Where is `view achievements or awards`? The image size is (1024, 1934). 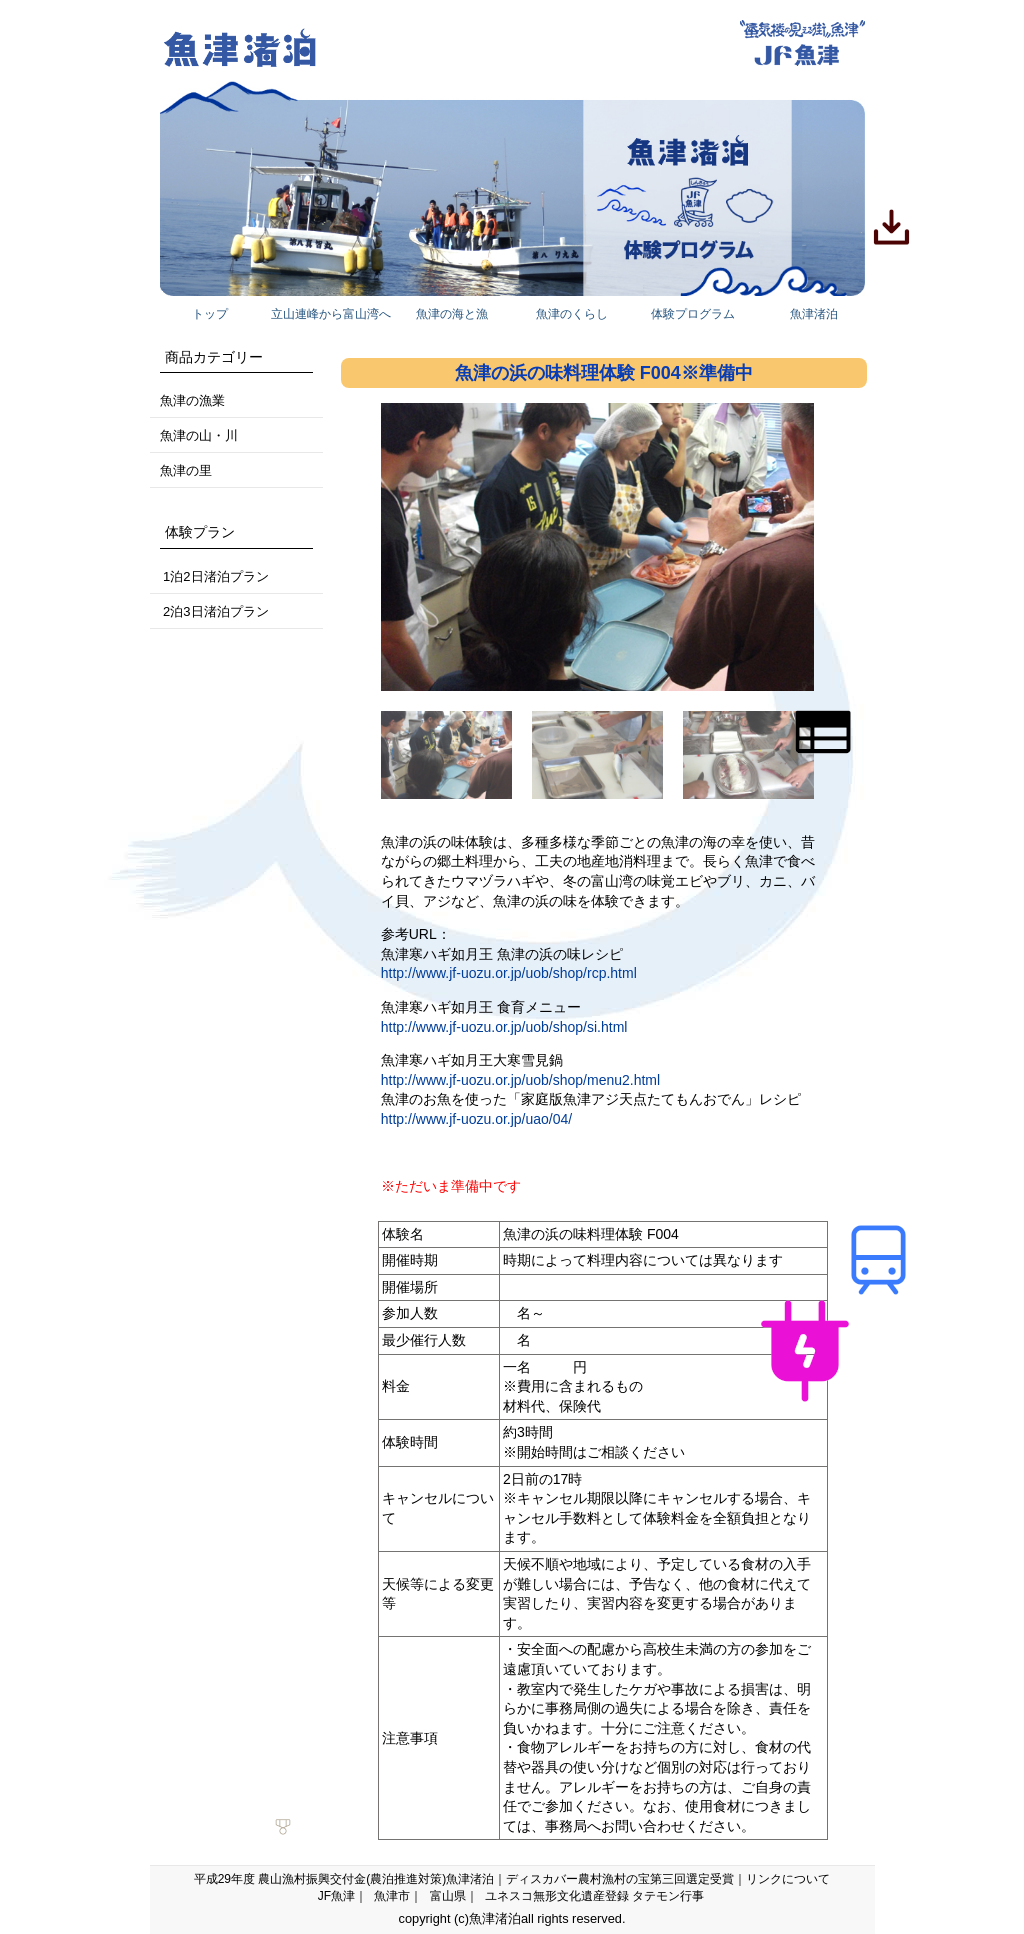 view achievements or awards is located at coordinates (283, 1826).